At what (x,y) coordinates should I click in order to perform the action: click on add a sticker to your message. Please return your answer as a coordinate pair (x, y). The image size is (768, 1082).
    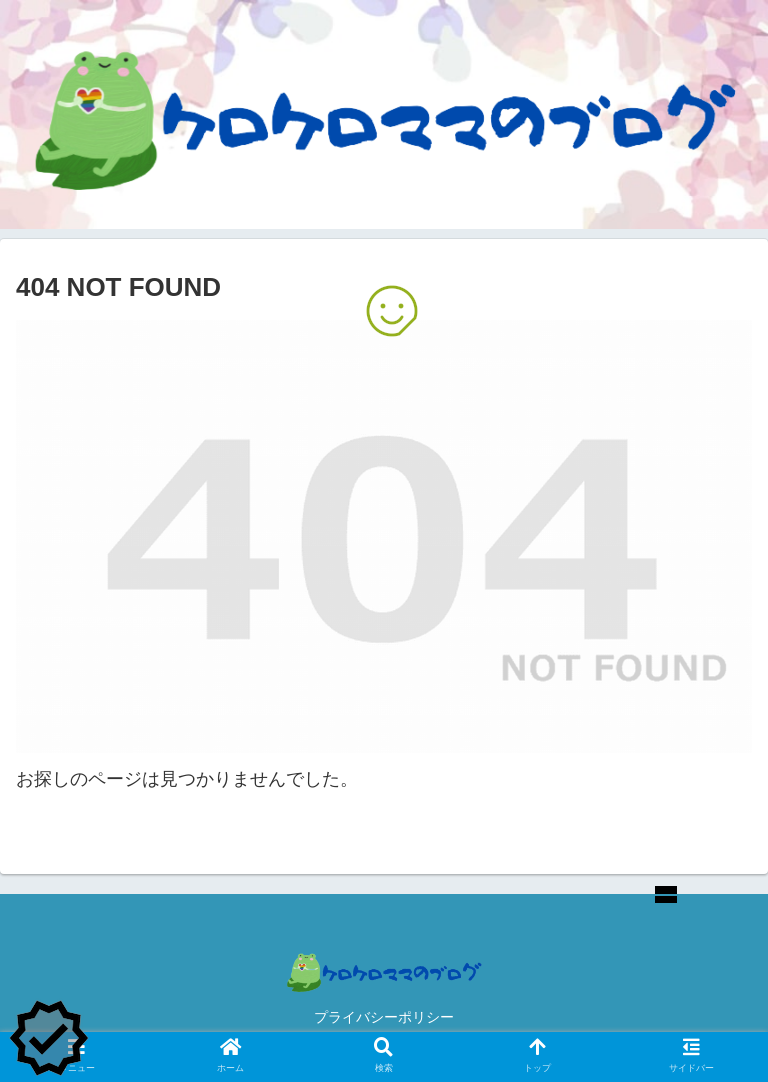
    Looking at the image, I should click on (392, 311).